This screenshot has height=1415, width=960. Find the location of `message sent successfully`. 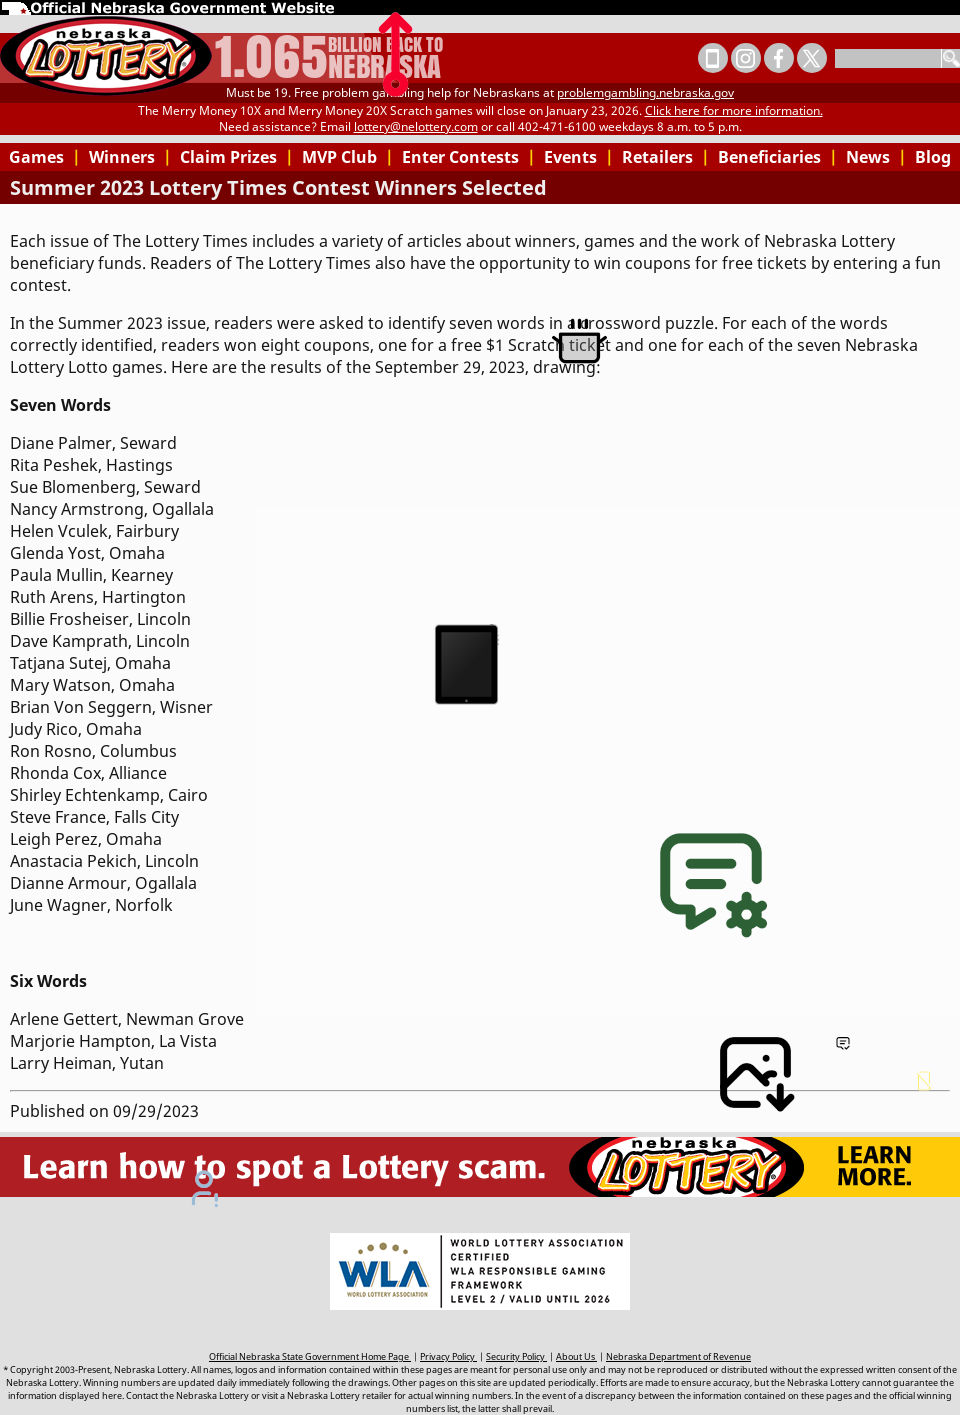

message sent successfully is located at coordinates (843, 1043).